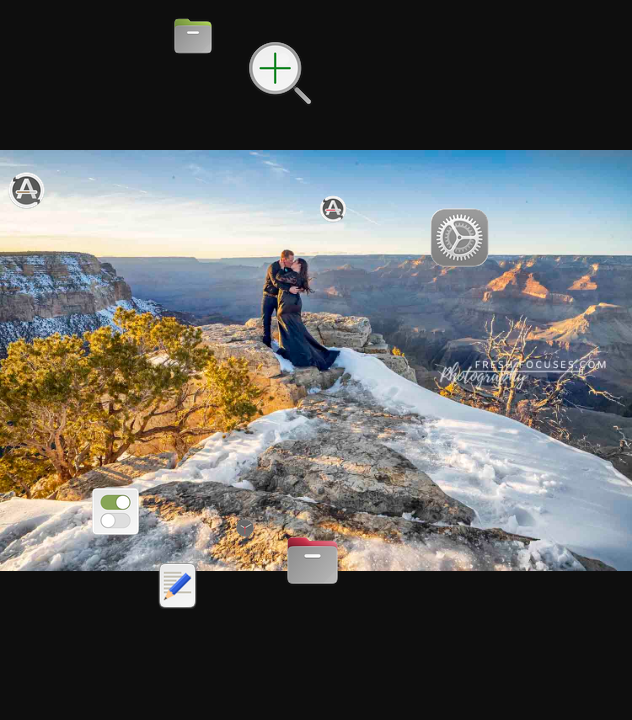  Describe the element at coordinates (115, 511) in the screenshot. I see `open system tweaks or settings customization` at that location.